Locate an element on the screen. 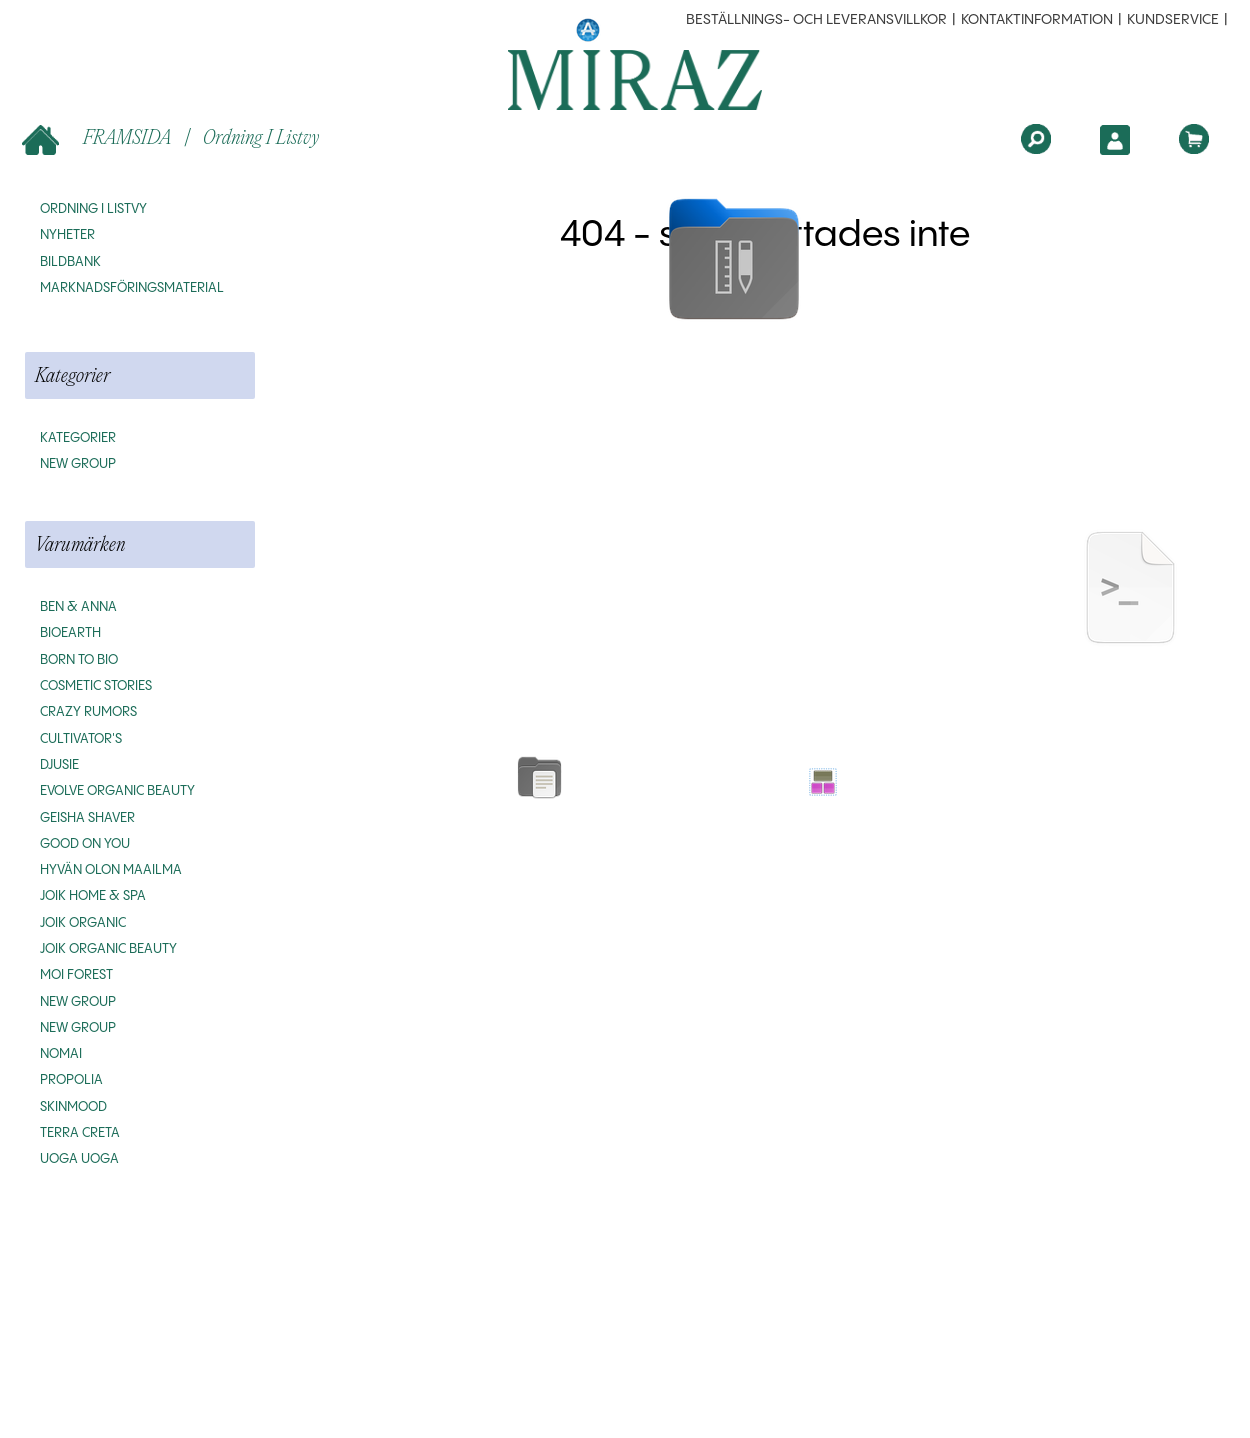  open a document from file browser is located at coordinates (539, 776).